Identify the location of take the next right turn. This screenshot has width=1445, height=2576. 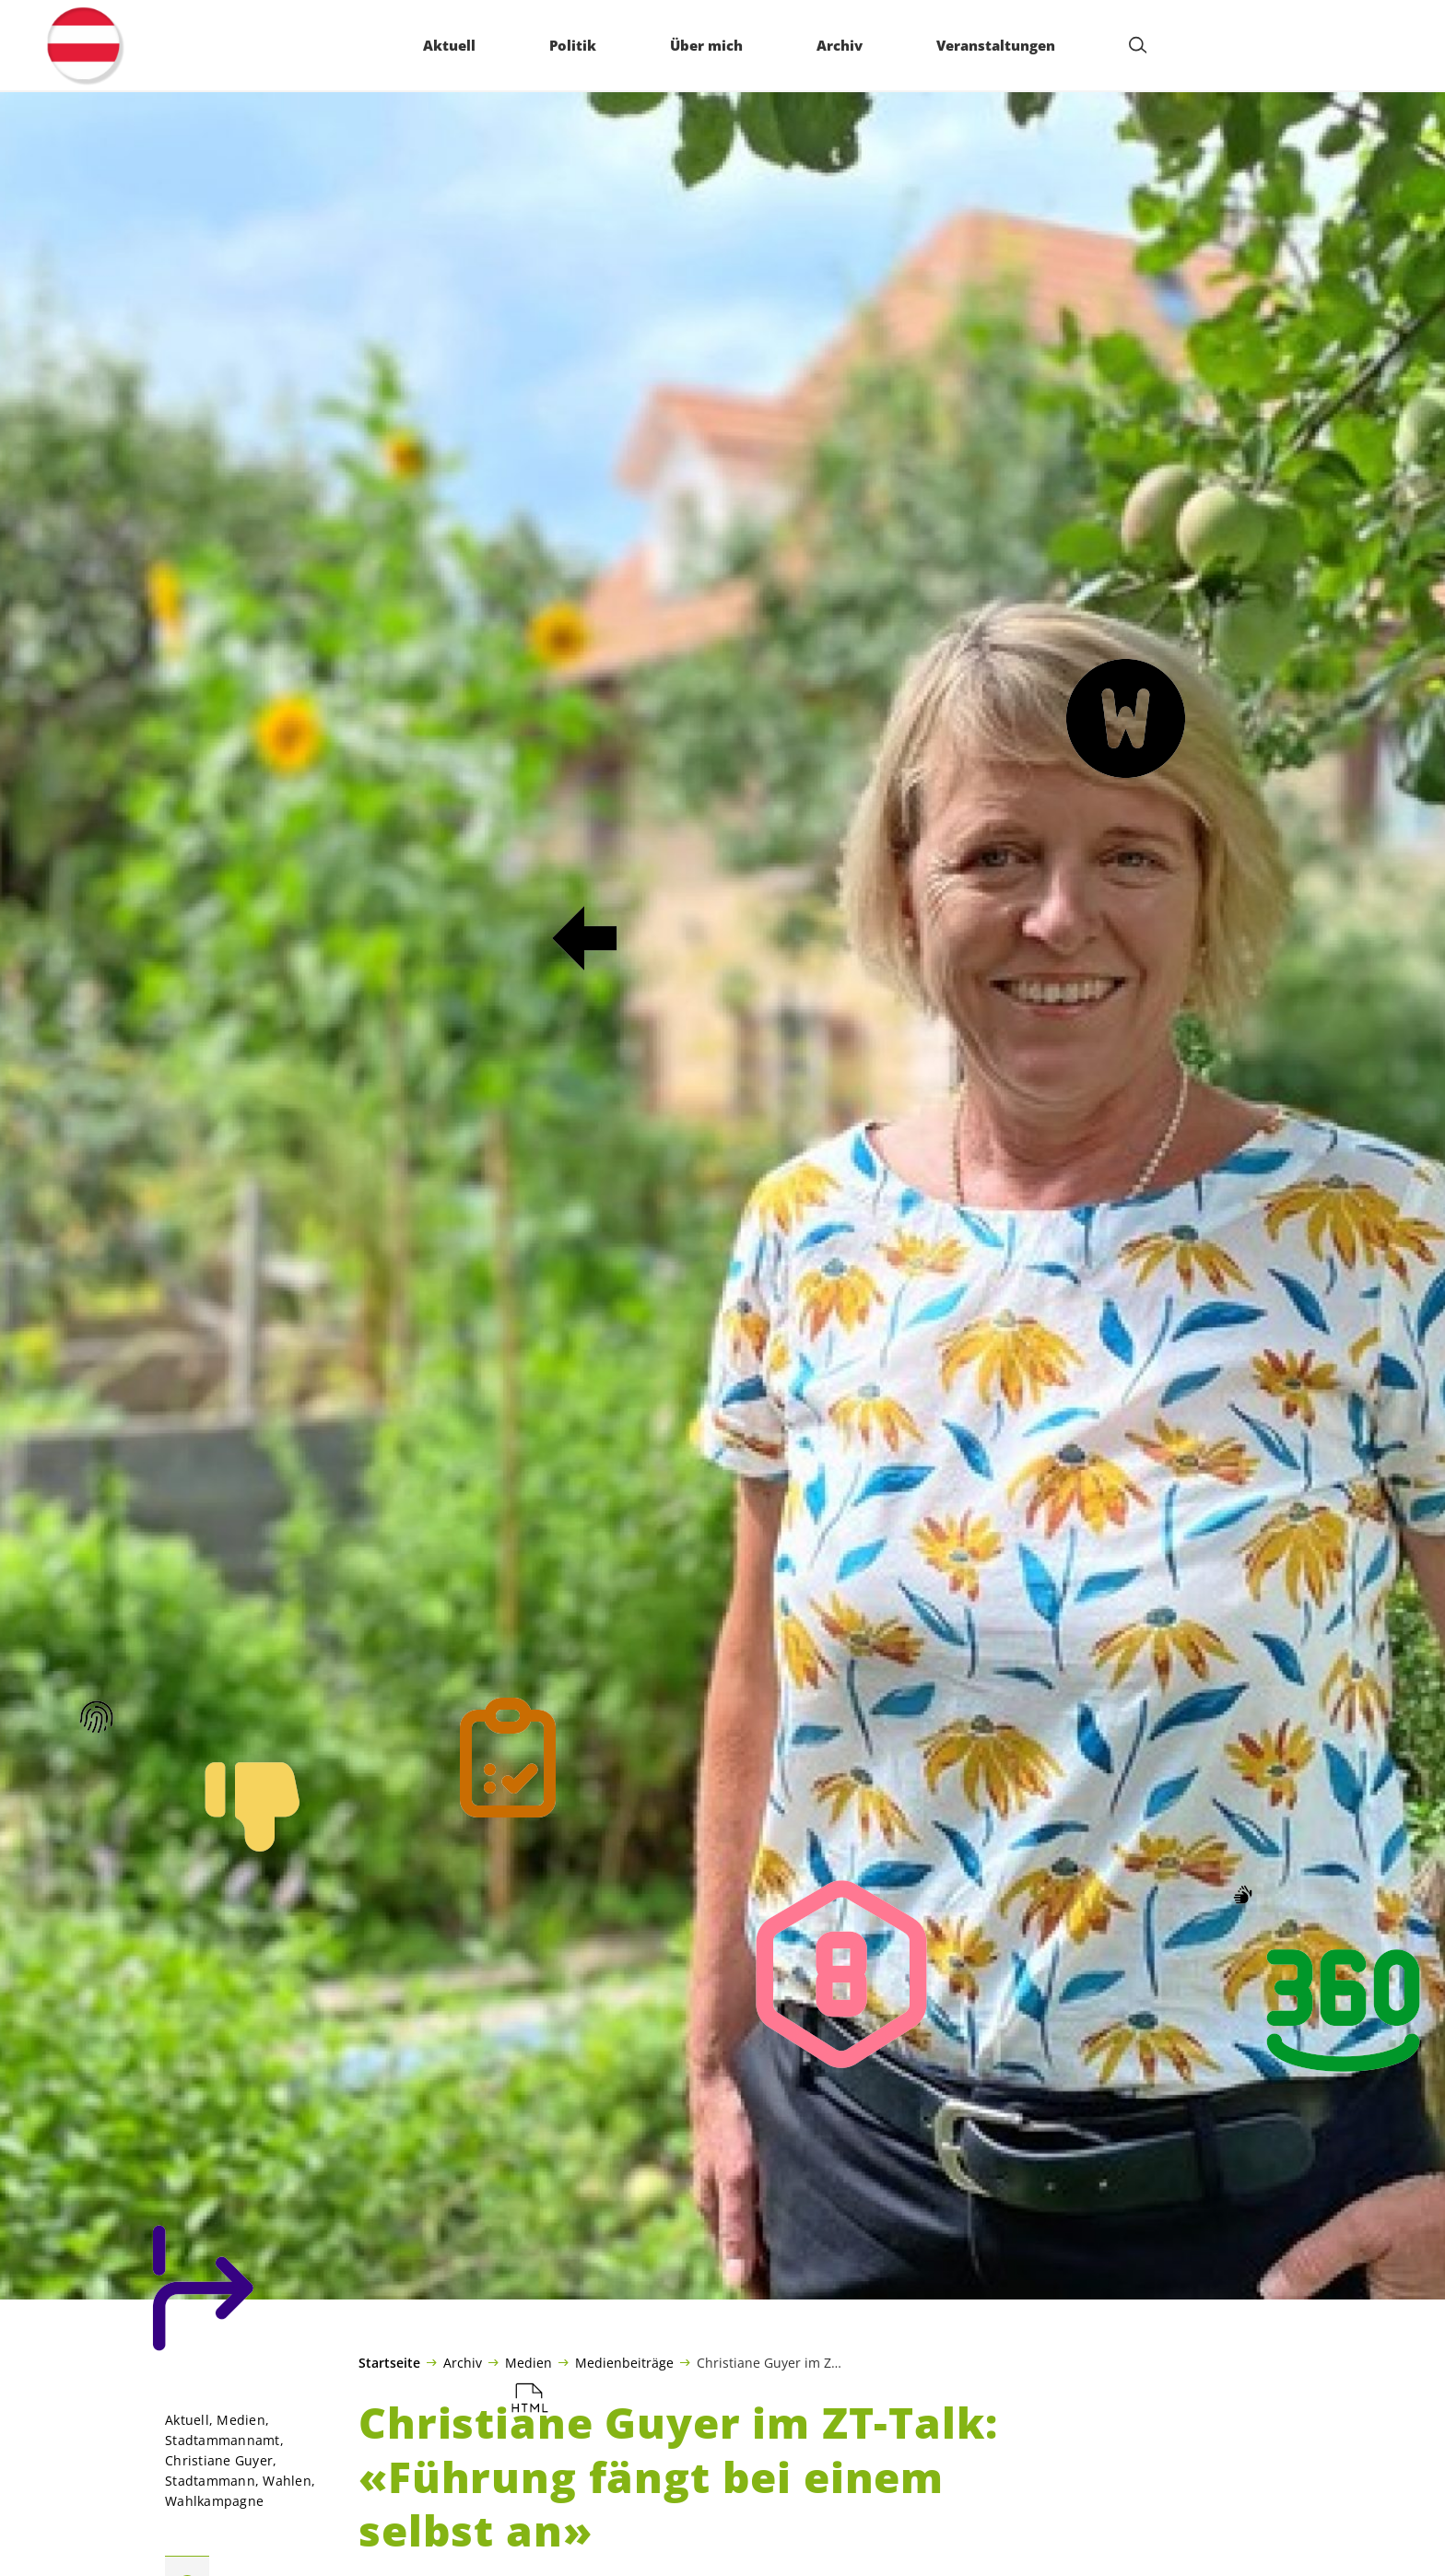
(196, 2288).